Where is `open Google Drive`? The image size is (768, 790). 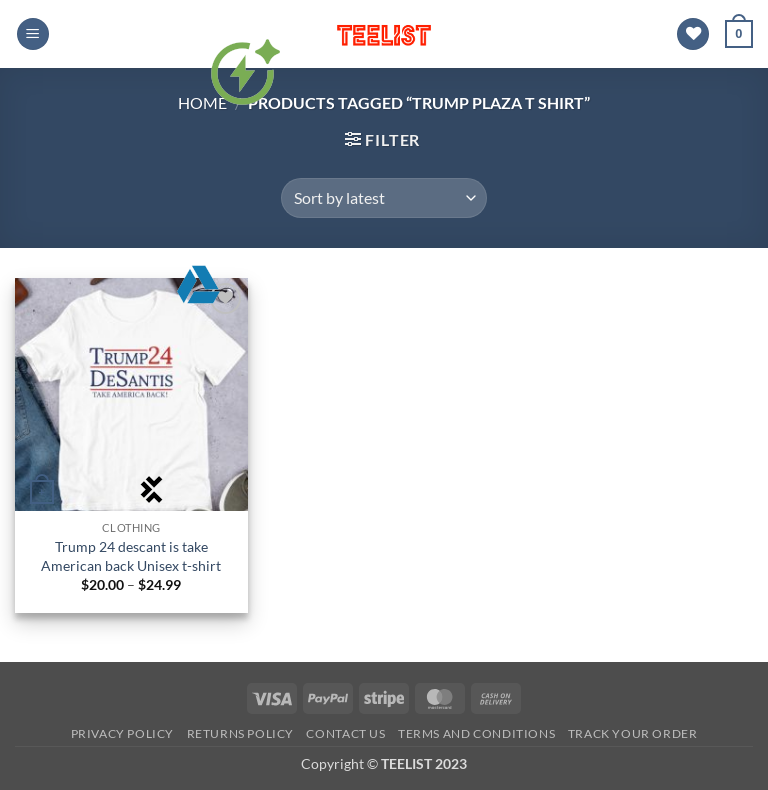 open Google Drive is located at coordinates (198, 284).